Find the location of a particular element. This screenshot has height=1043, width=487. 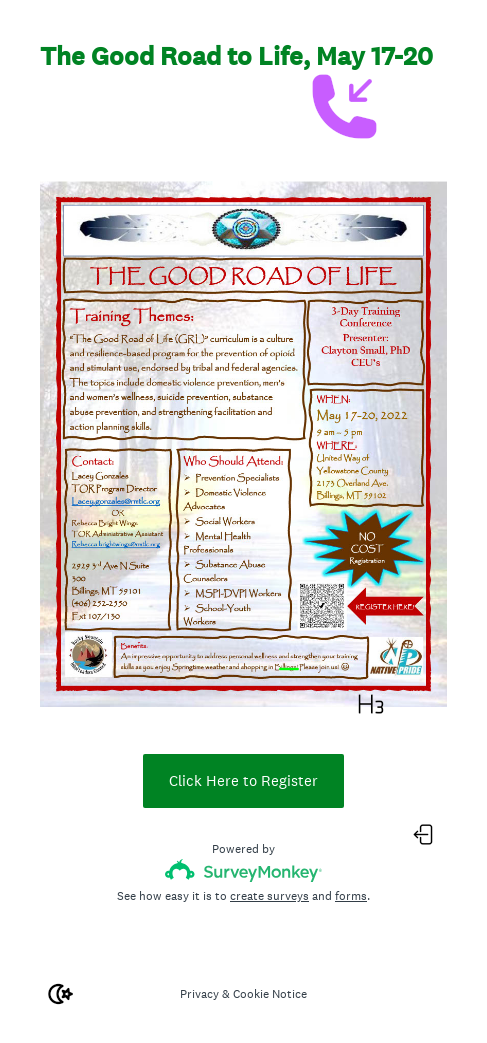

format text as heading level 3 is located at coordinates (371, 704).